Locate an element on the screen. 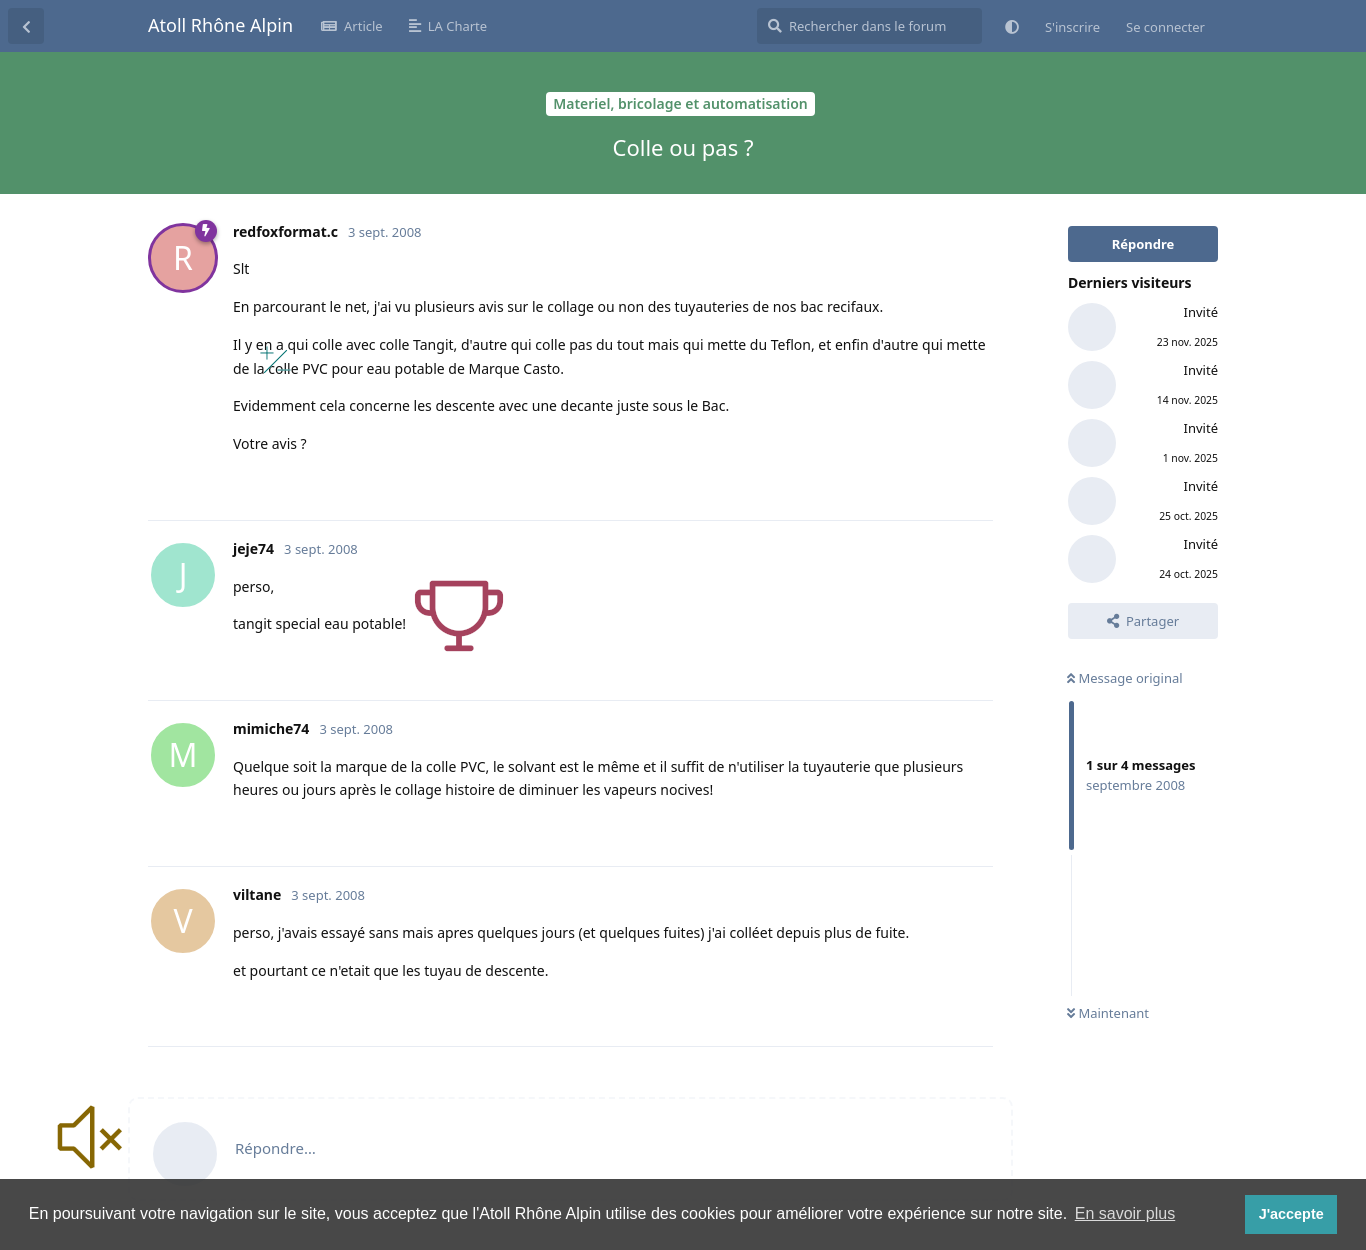  toggle between adding and subtracting values is located at coordinates (275, 361).